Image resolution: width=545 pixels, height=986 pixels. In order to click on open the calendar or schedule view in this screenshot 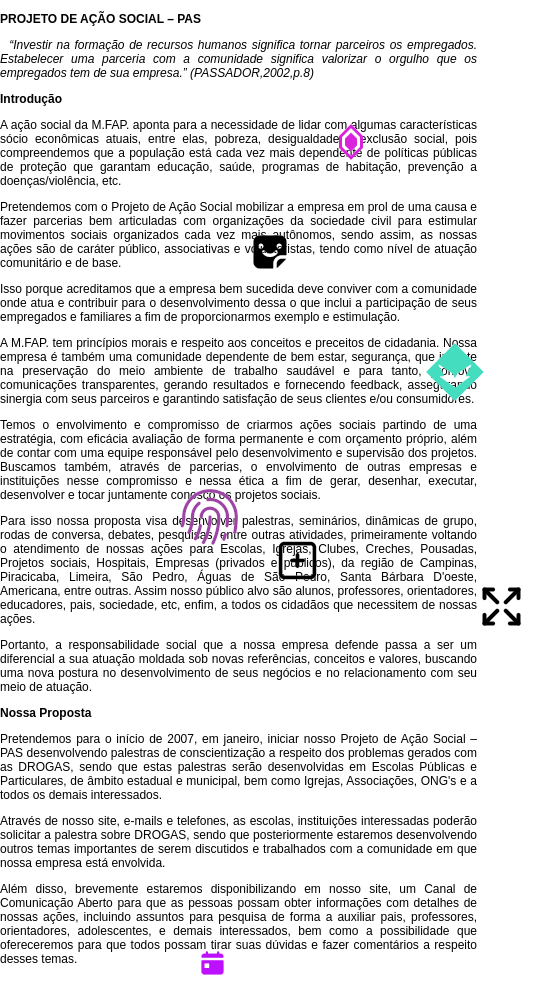, I will do `click(212, 963)`.